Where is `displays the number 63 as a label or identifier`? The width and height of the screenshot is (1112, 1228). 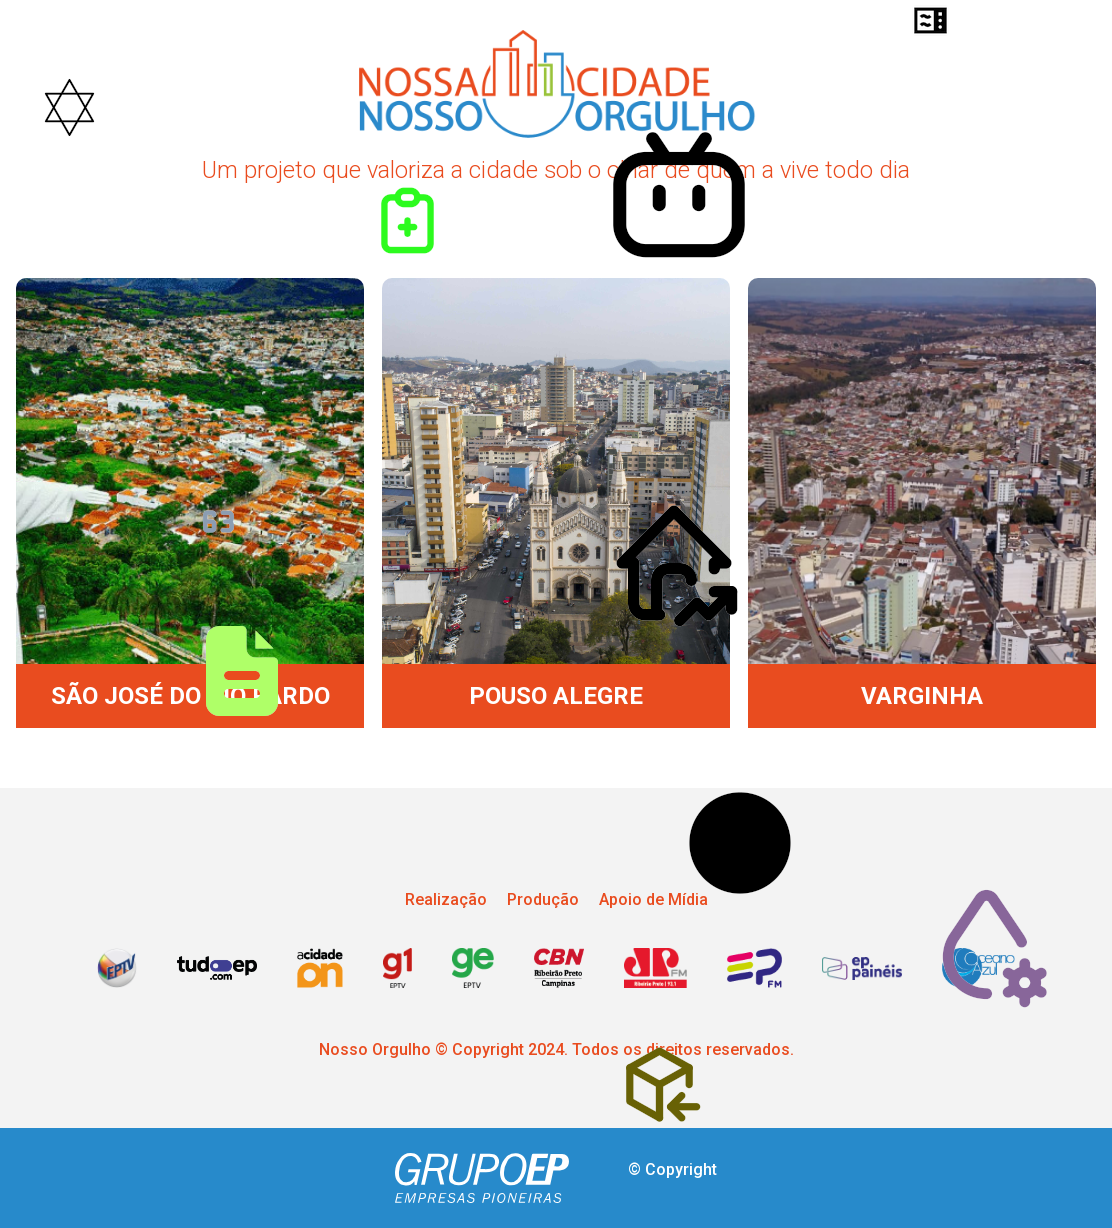
displays the number 63 as a label or identifier is located at coordinates (218, 521).